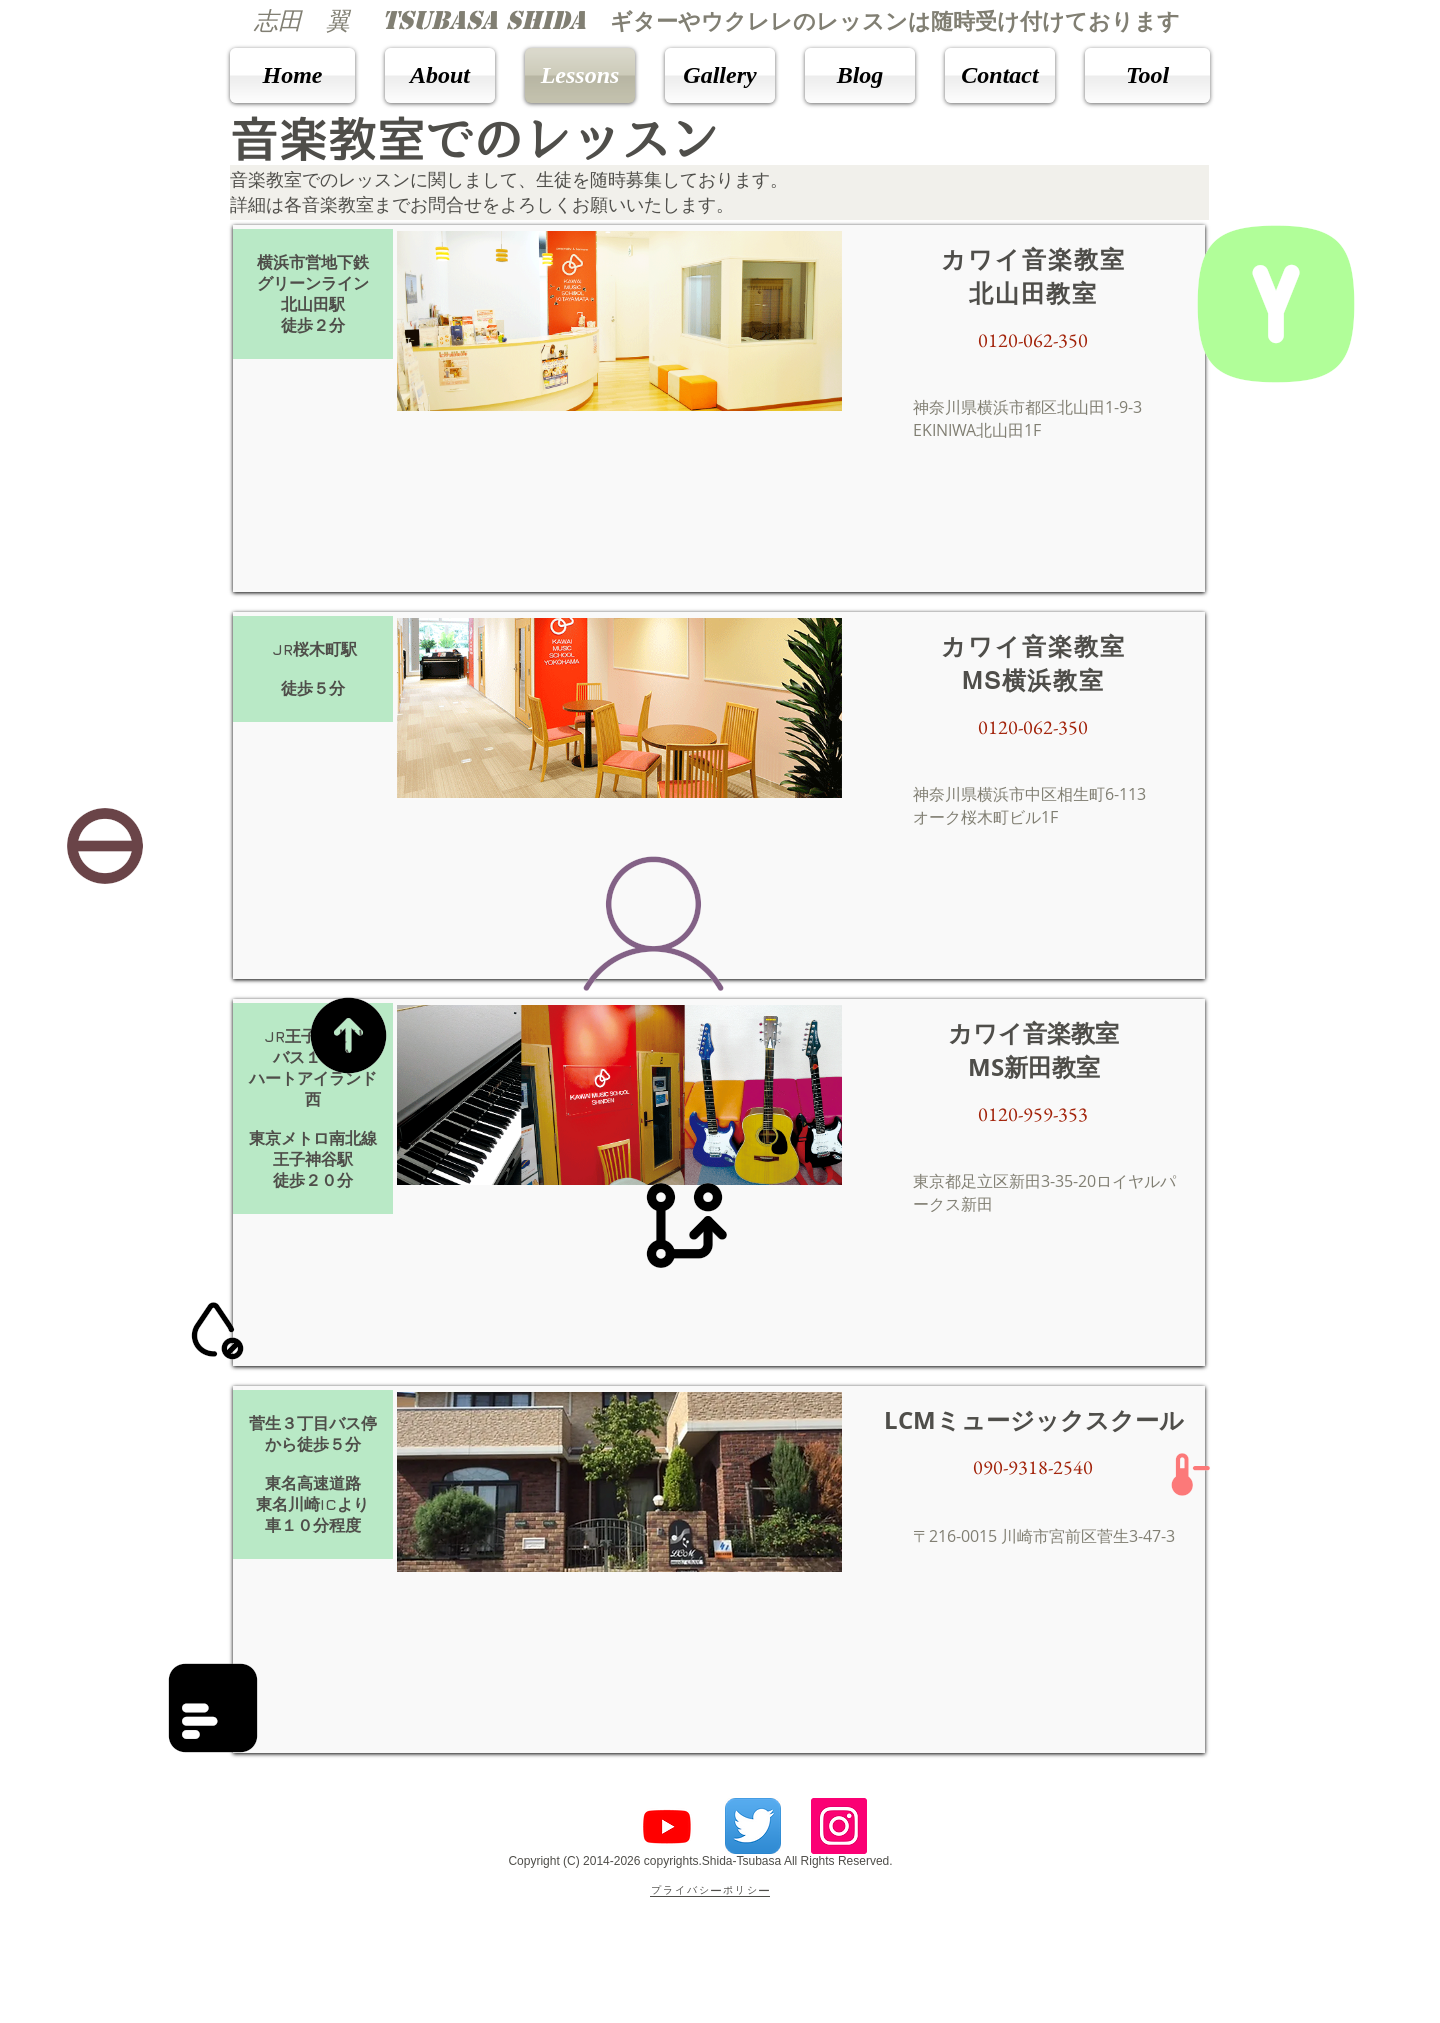  What do you see at coordinates (653, 926) in the screenshot?
I see `view your profile` at bounding box center [653, 926].